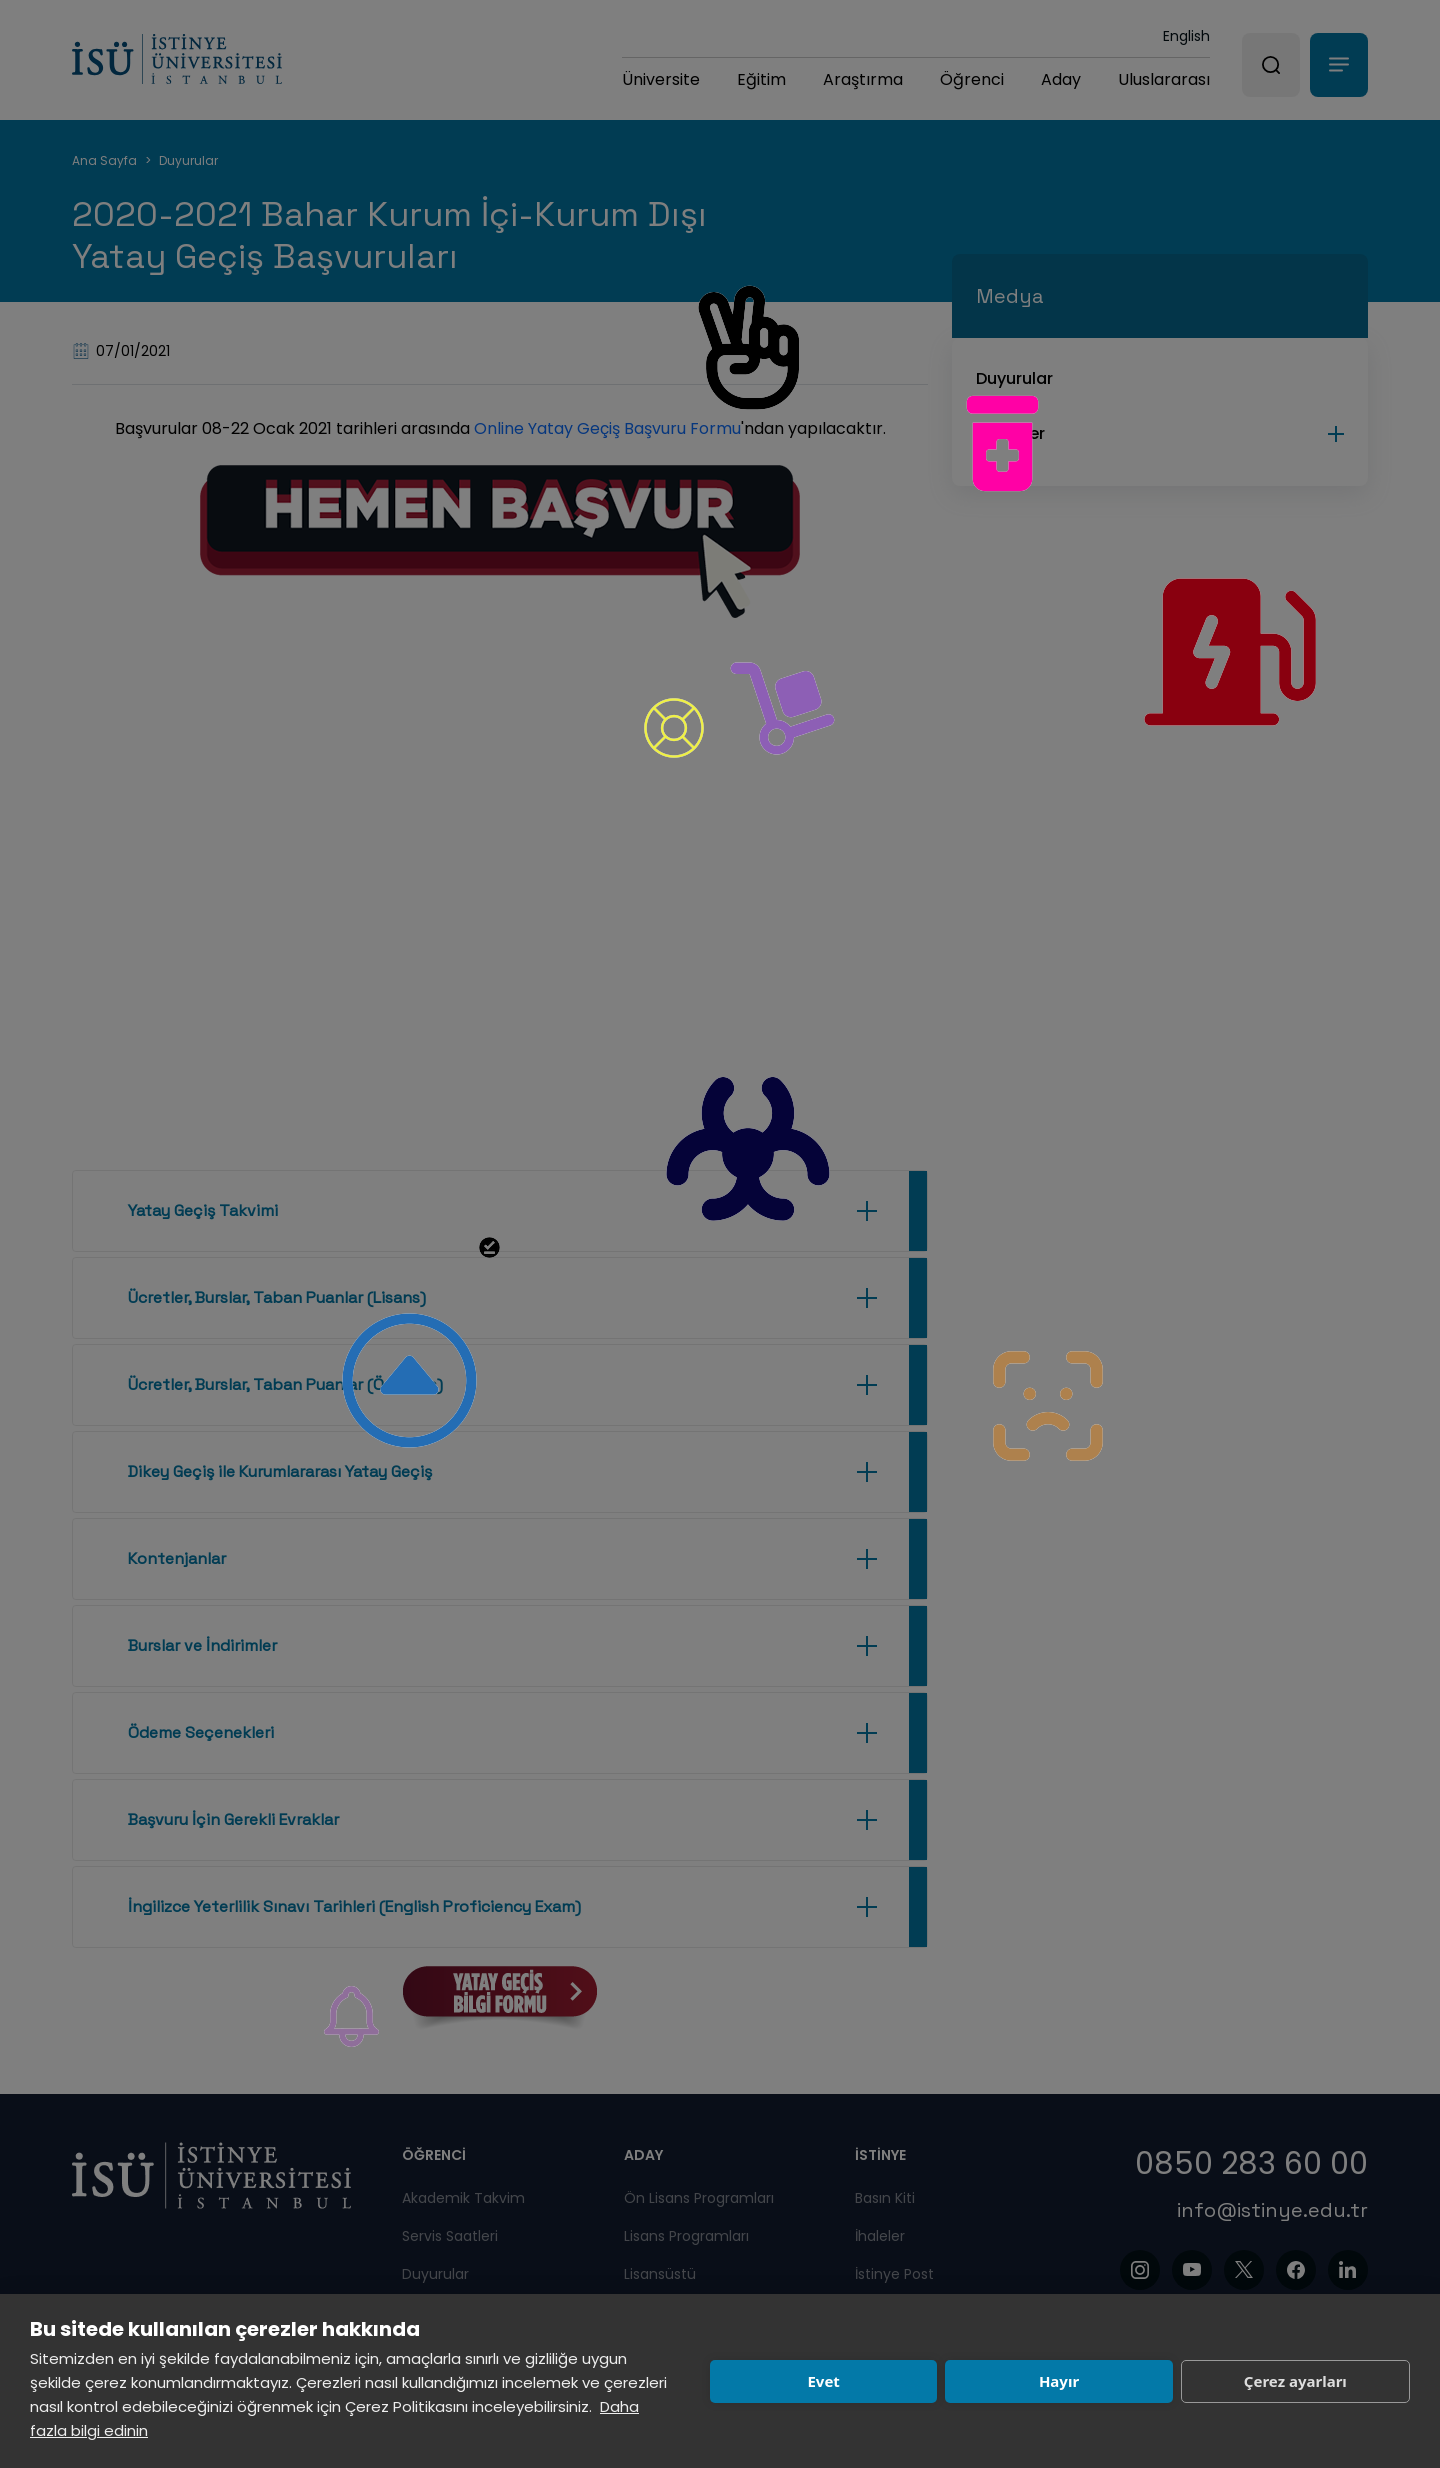 Image resolution: width=1440 pixels, height=2468 pixels. Describe the element at coordinates (748, 1154) in the screenshot. I see `indicates hazardous or biohazardous material warning` at that location.